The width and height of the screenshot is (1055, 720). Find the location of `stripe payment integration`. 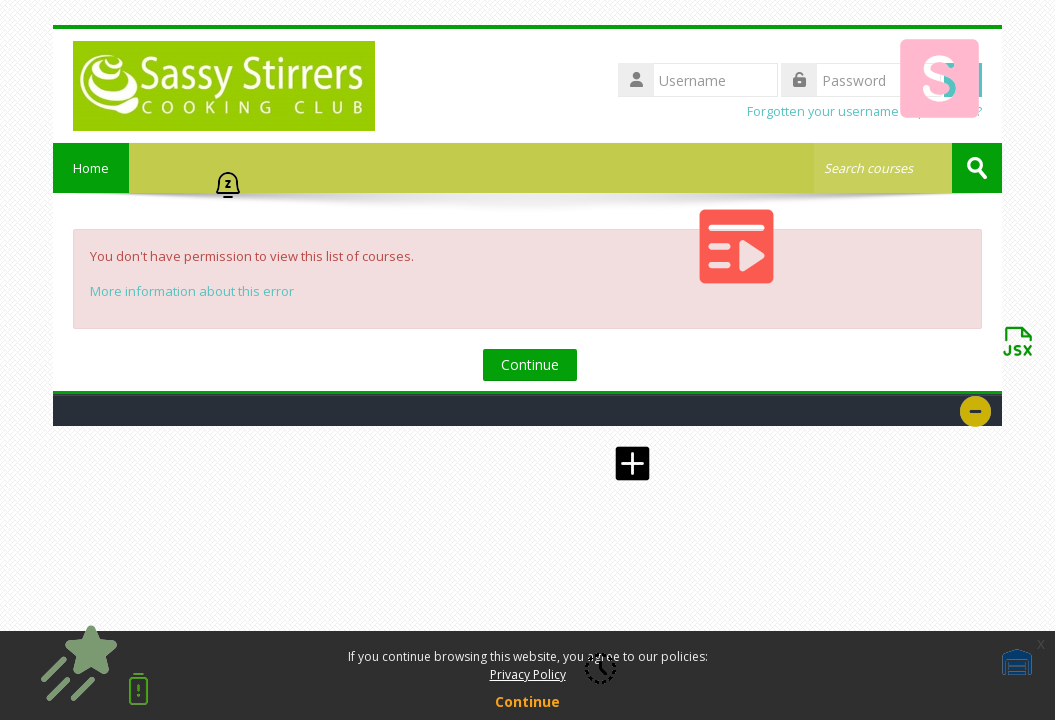

stripe payment integration is located at coordinates (939, 78).